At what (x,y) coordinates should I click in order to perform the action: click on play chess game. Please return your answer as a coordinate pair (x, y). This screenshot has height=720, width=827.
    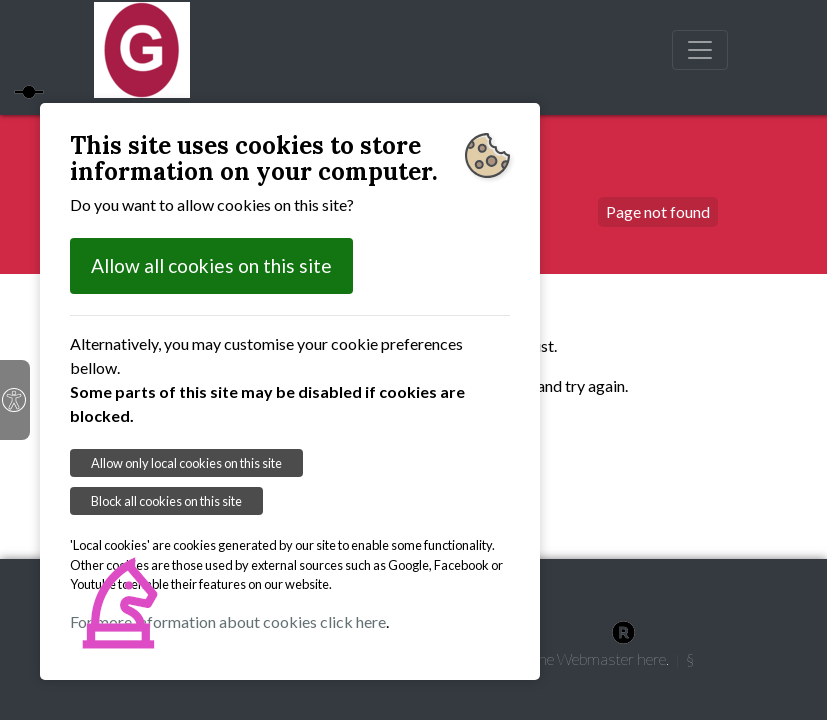
    Looking at the image, I should click on (120, 606).